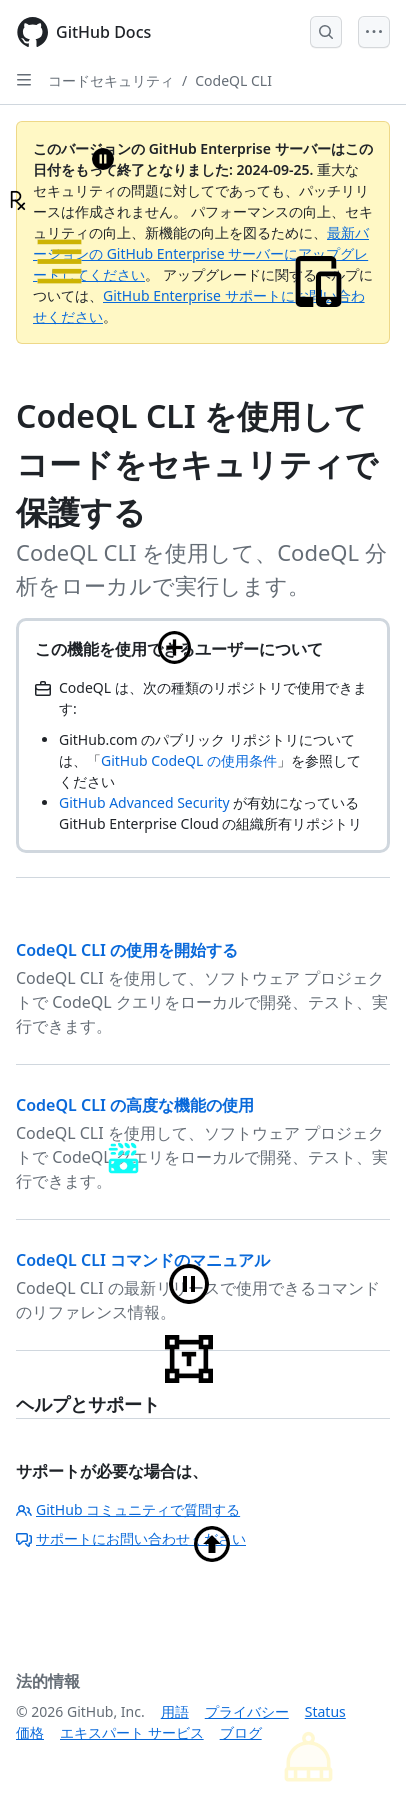 The height and width of the screenshot is (1807, 406). What do you see at coordinates (318, 281) in the screenshot?
I see `manage connected mobile devices` at bounding box center [318, 281].